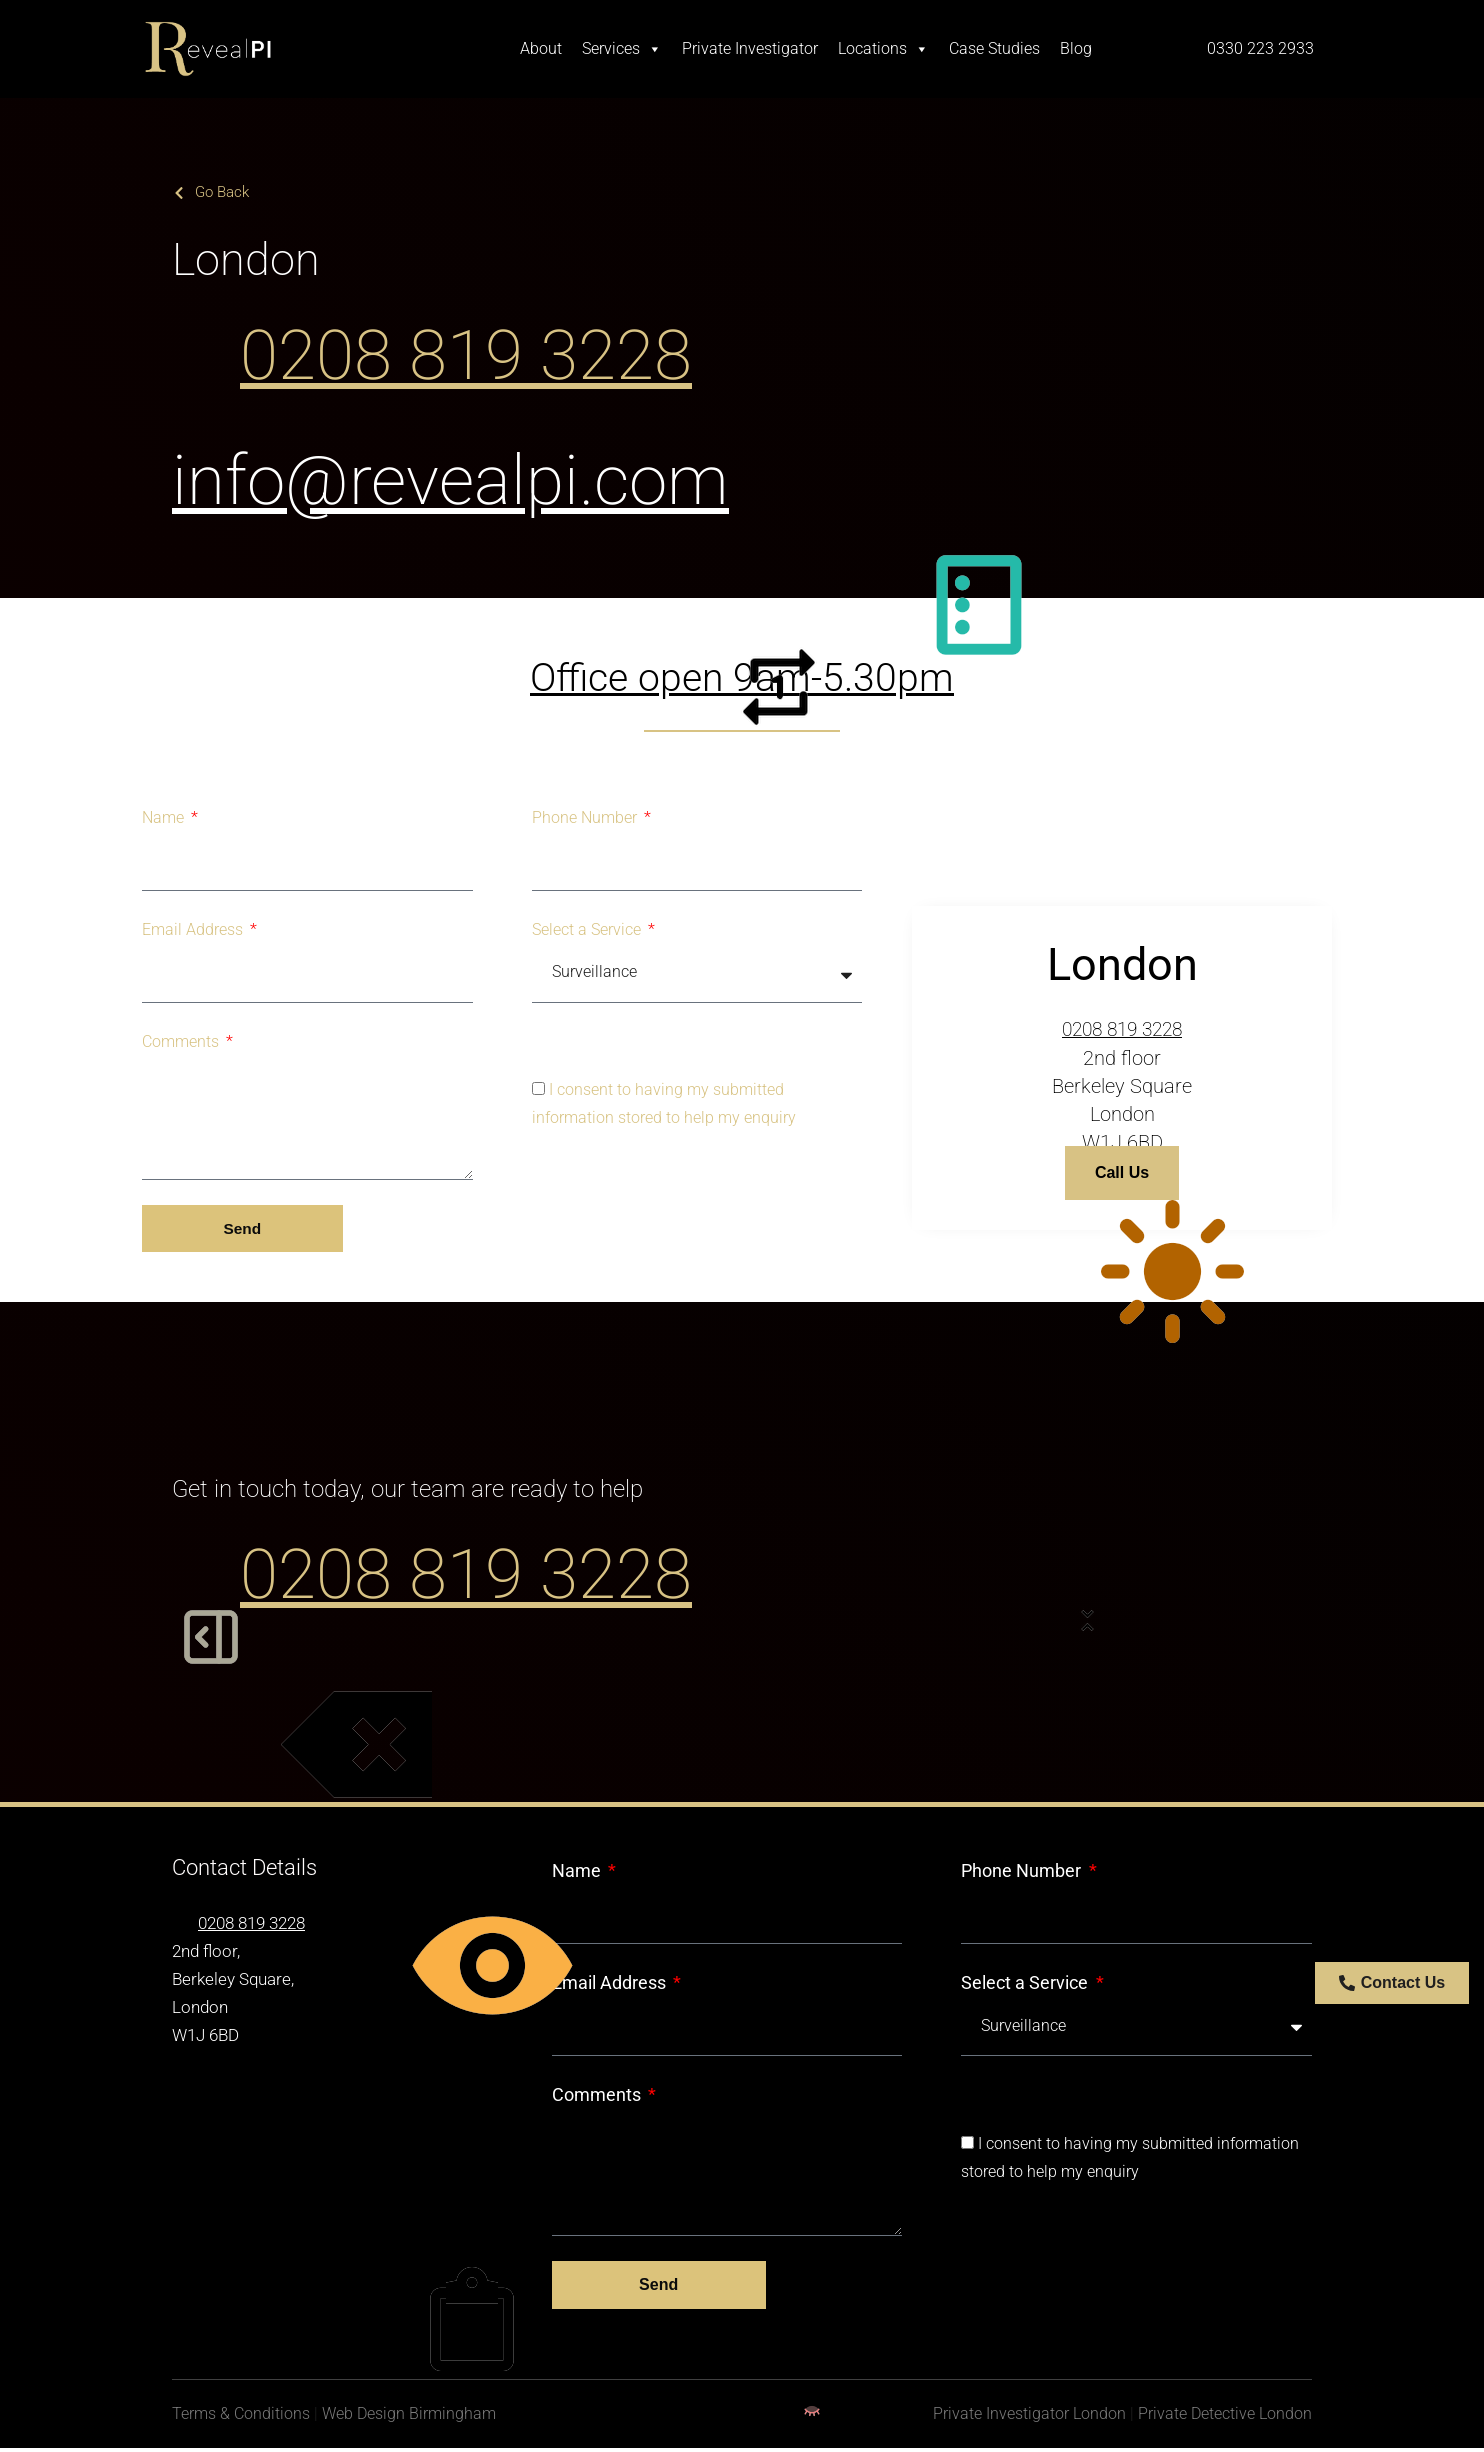  I want to click on open the right side panel, so click(211, 1637).